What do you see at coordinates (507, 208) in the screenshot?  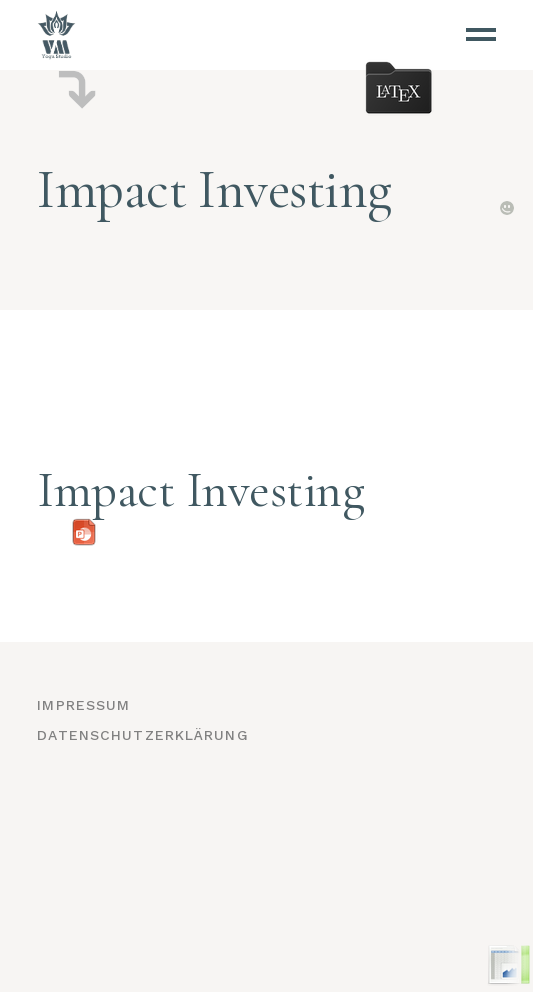 I see `insert smirking emoji in message` at bounding box center [507, 208].